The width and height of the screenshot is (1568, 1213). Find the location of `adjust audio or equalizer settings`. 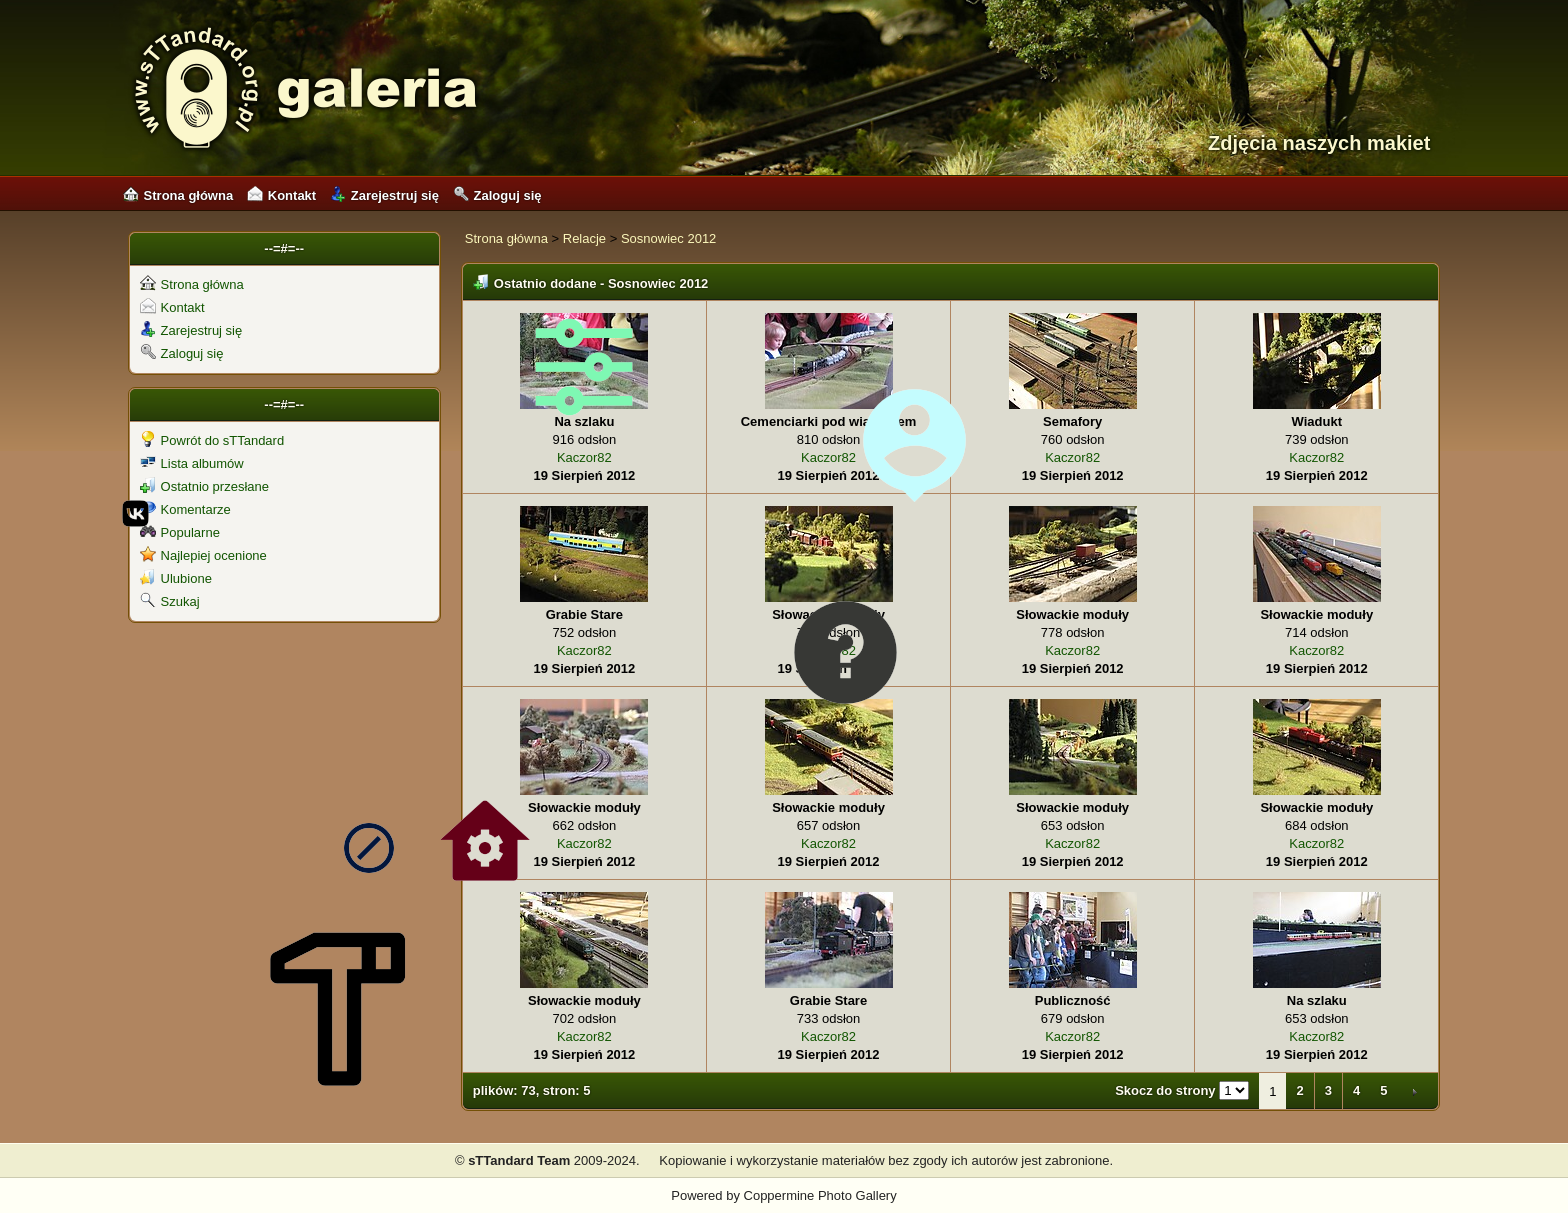

adjust audio or equalizer settings is located at coordinates (584, 367).